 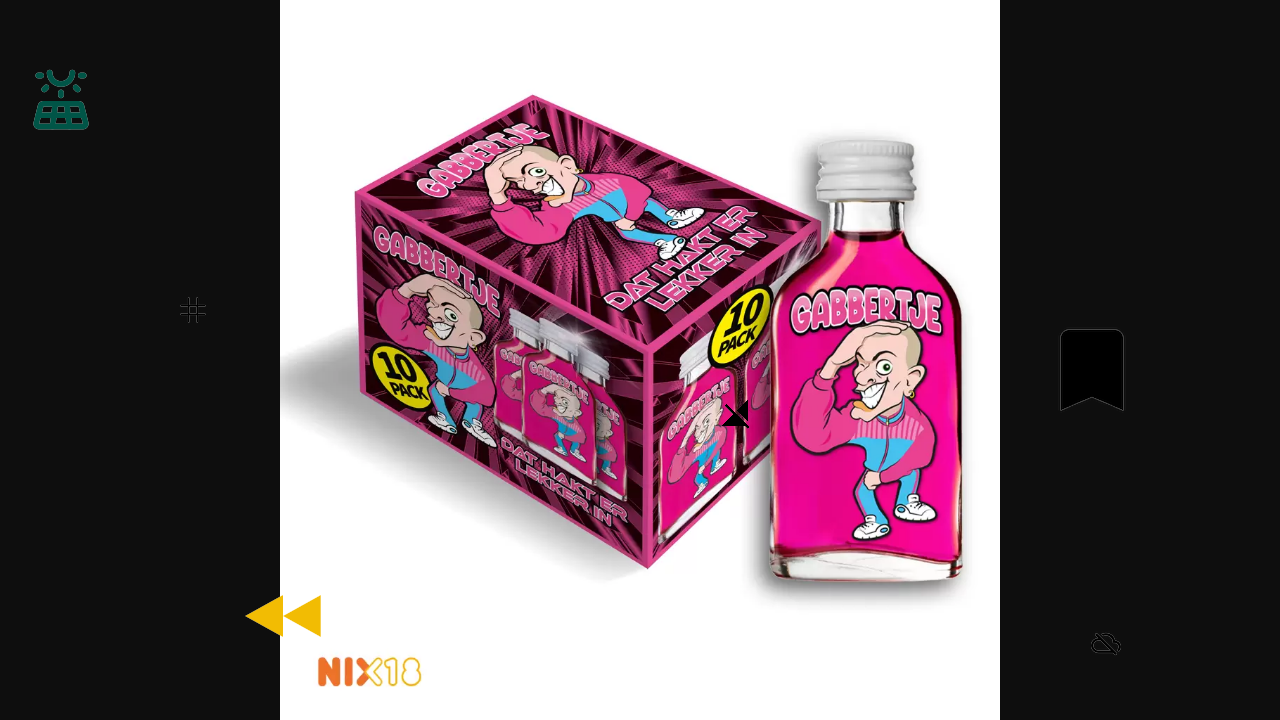 I want to click on view or browse hashtags, so click(x=193, y=310).